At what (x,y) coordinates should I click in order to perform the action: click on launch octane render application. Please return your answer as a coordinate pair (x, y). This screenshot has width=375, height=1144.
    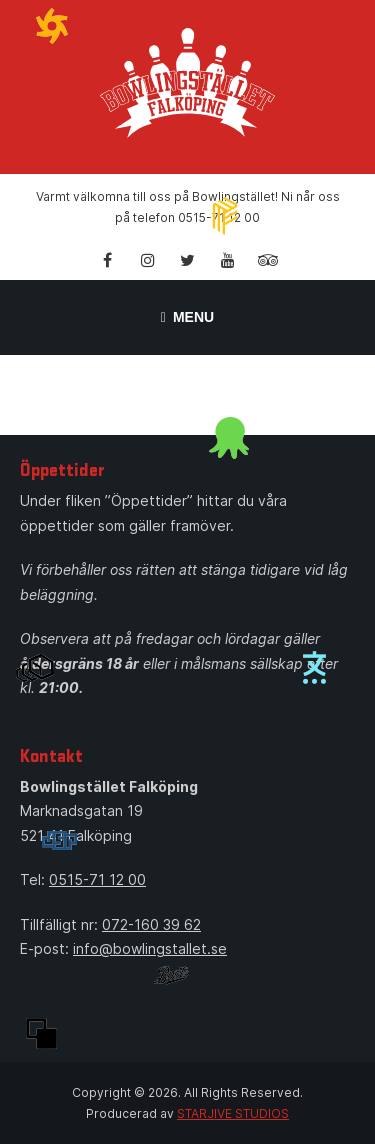
    Looking at the image, I should click on (52, 26).